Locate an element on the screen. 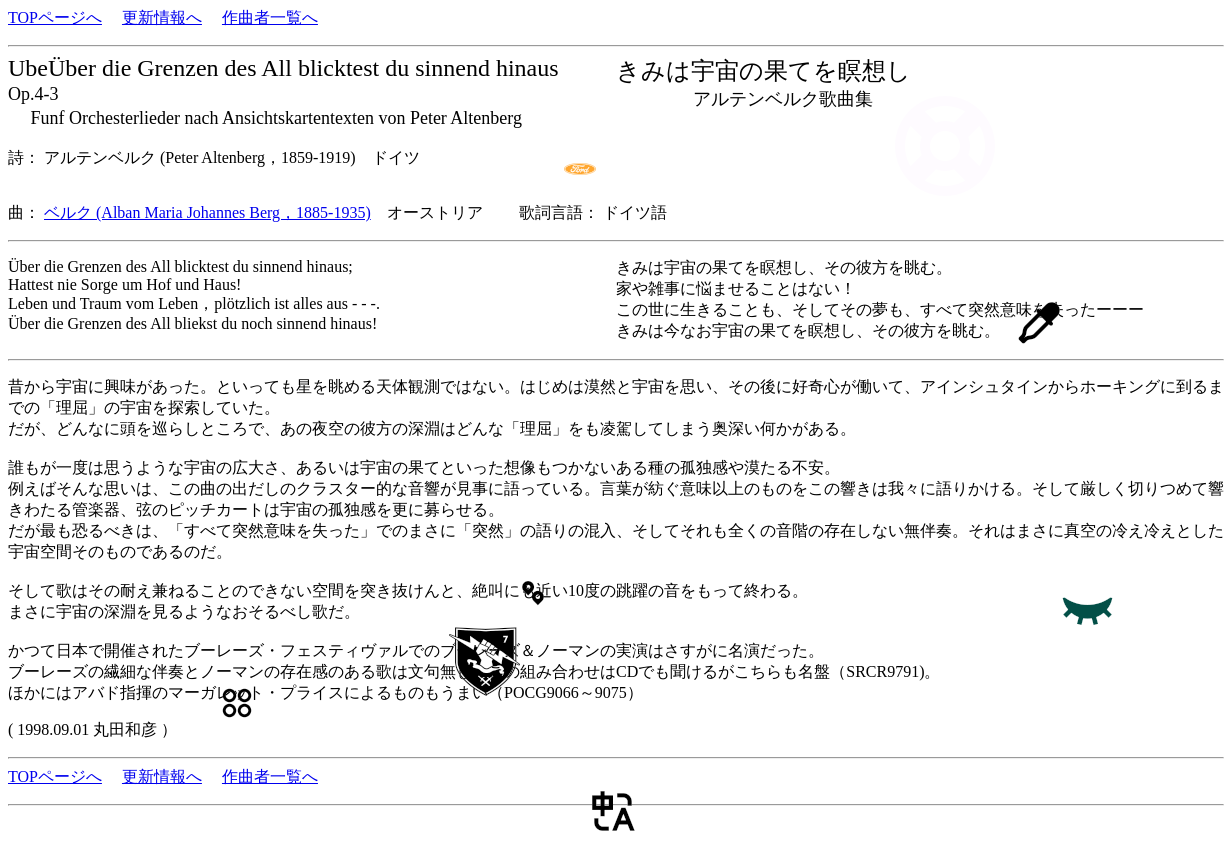  visit bungie's official website or support page is located at coordinates (484, 661).